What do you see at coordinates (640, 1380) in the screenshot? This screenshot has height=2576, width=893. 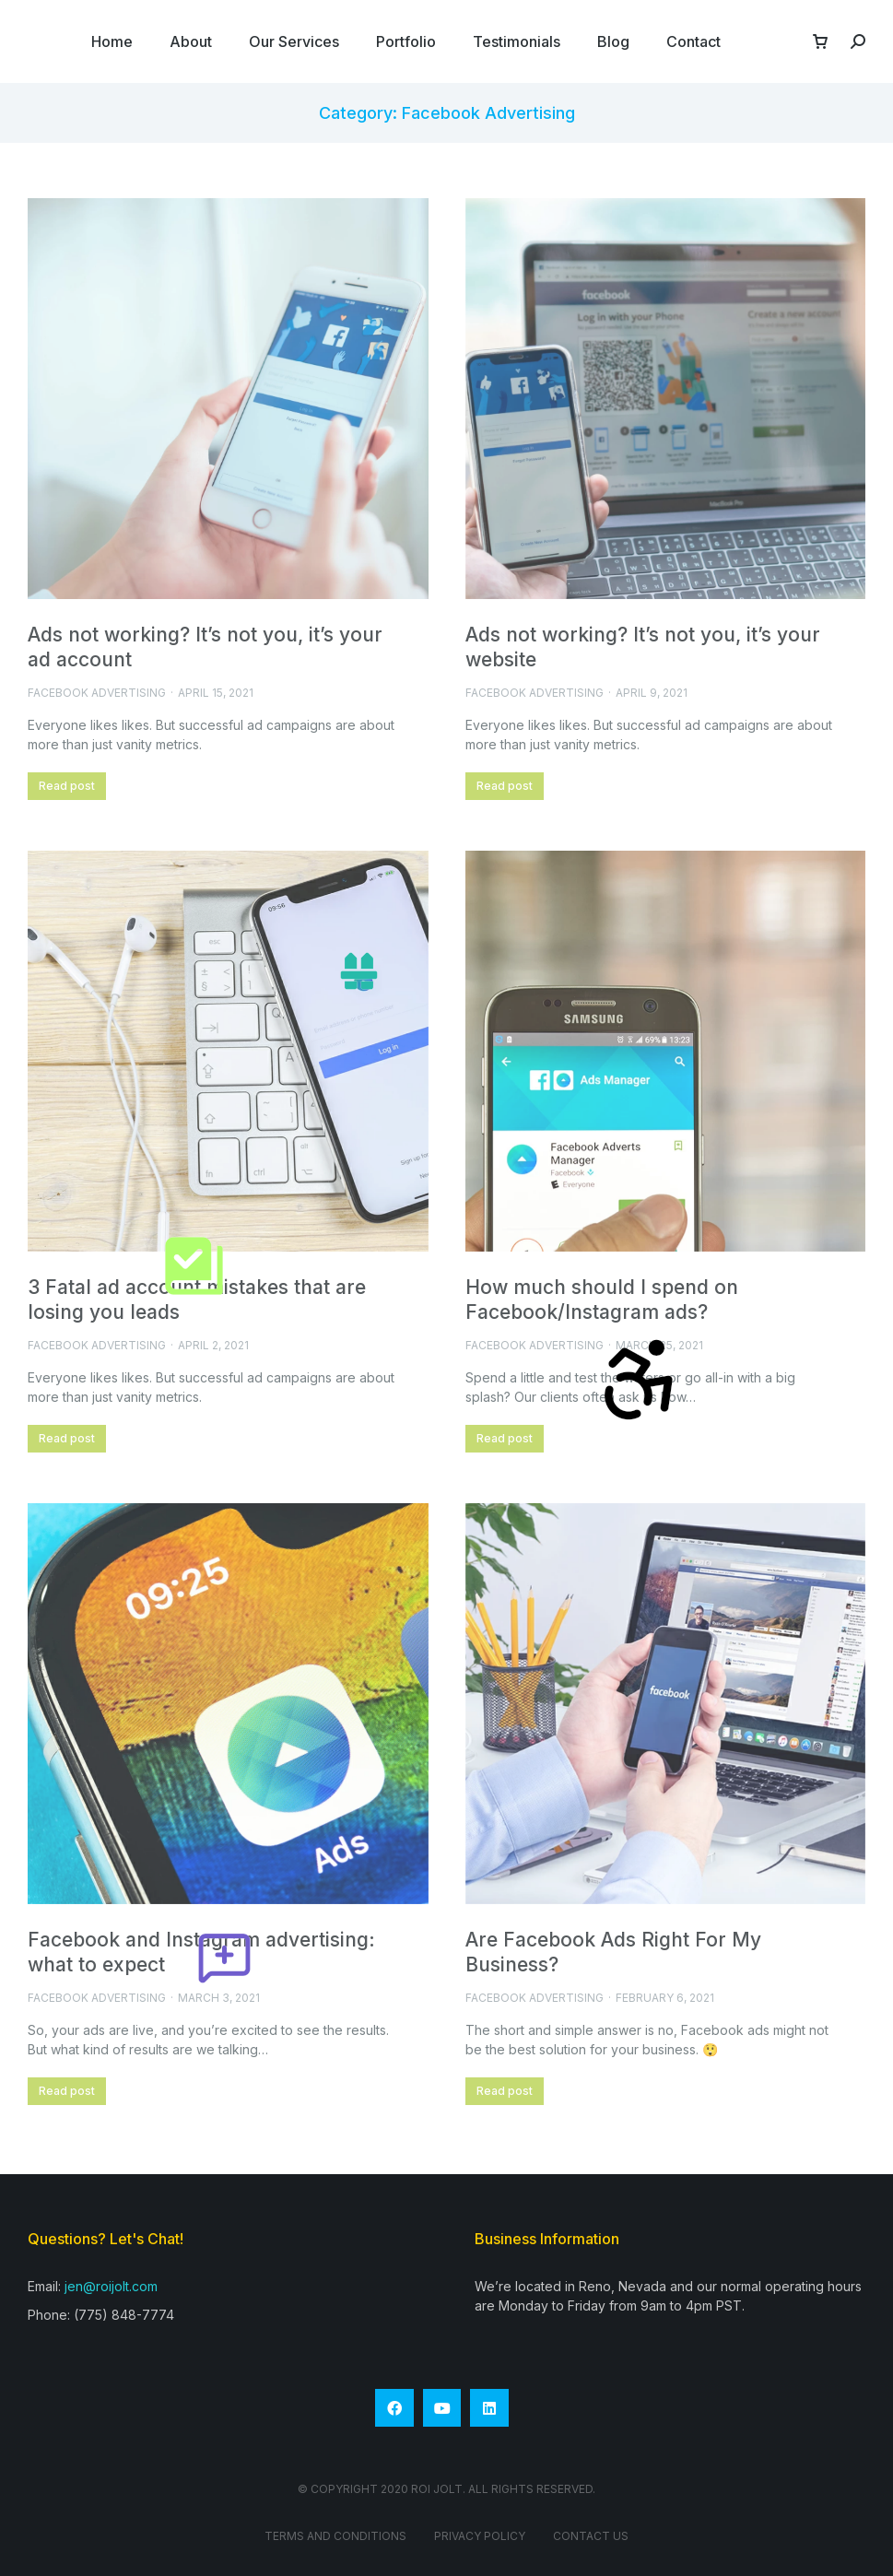 I see `access accessibility settings` at bounding box center [640, 1380].